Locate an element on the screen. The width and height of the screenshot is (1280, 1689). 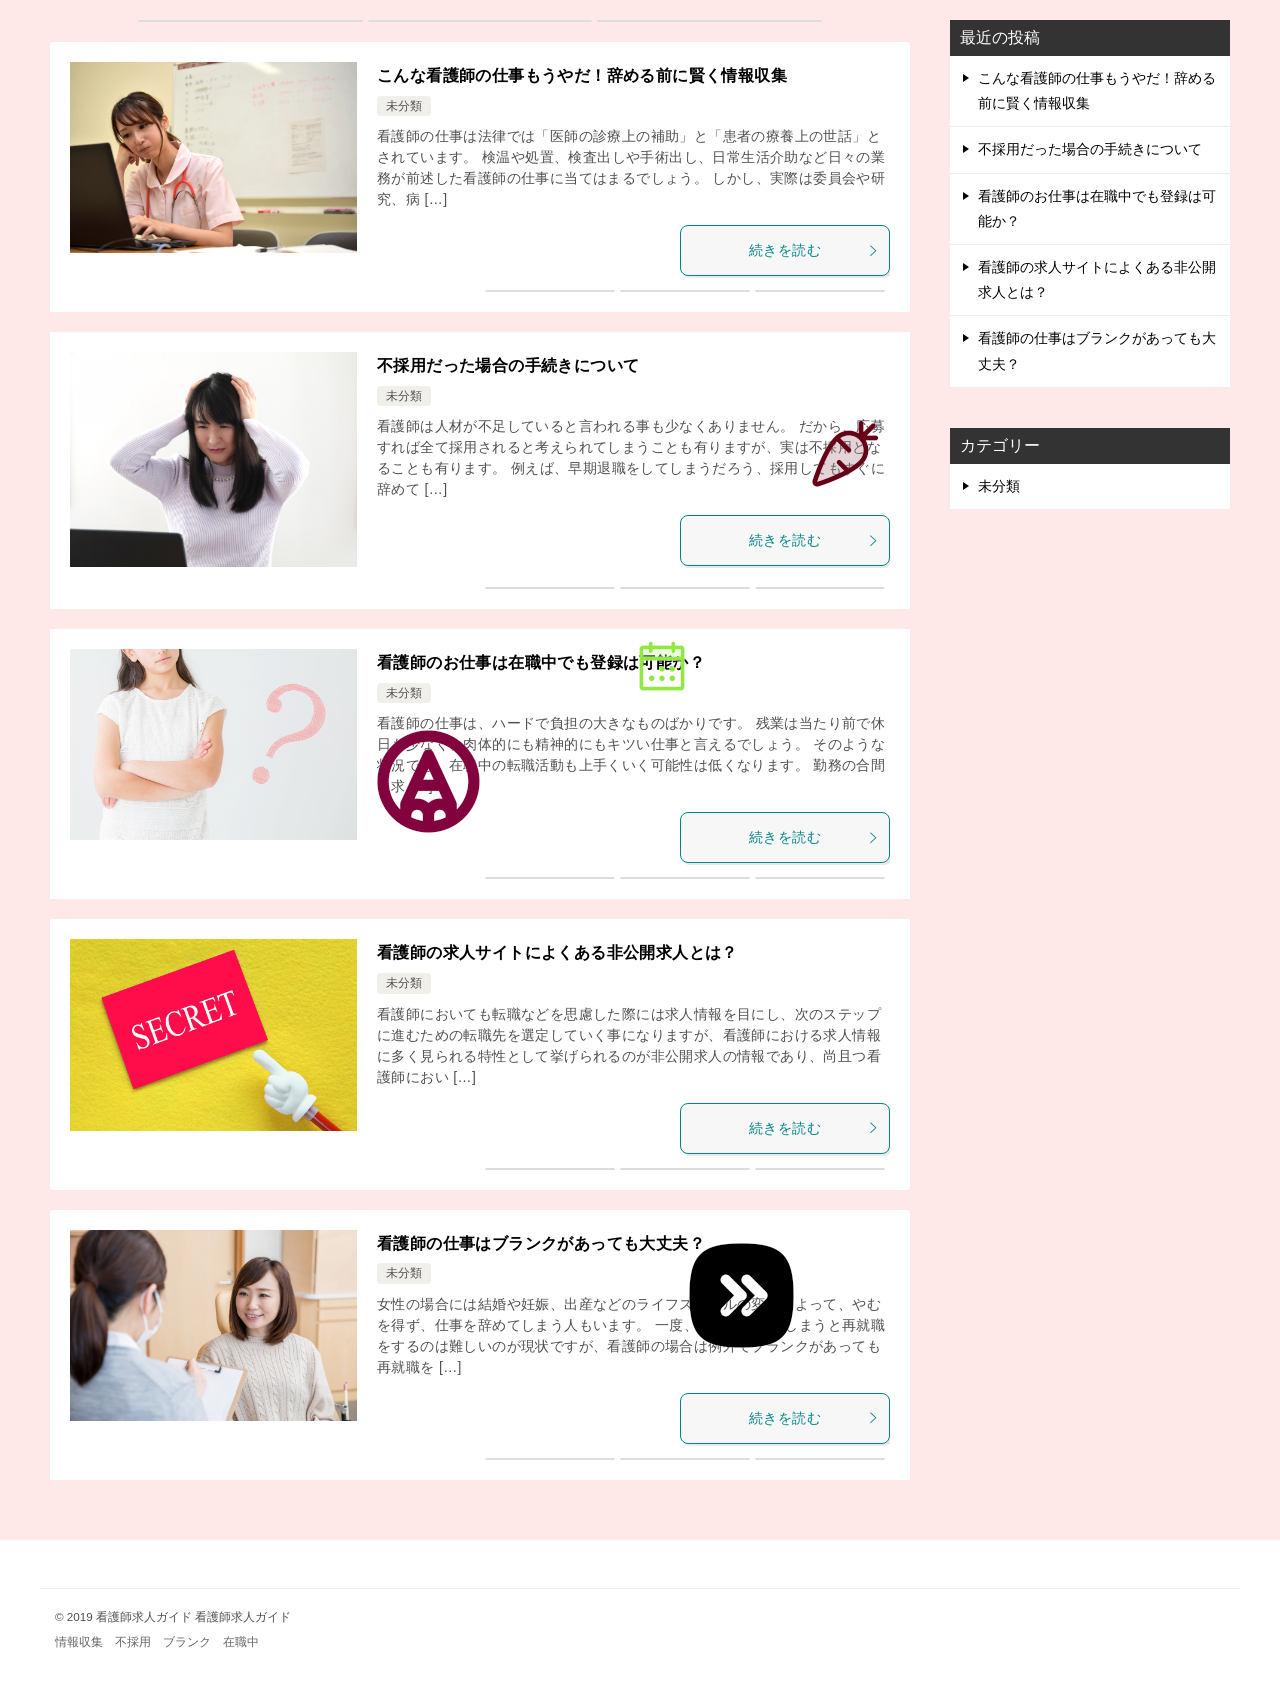
browse vegetable or produce category is located at coordinates (844, 455).